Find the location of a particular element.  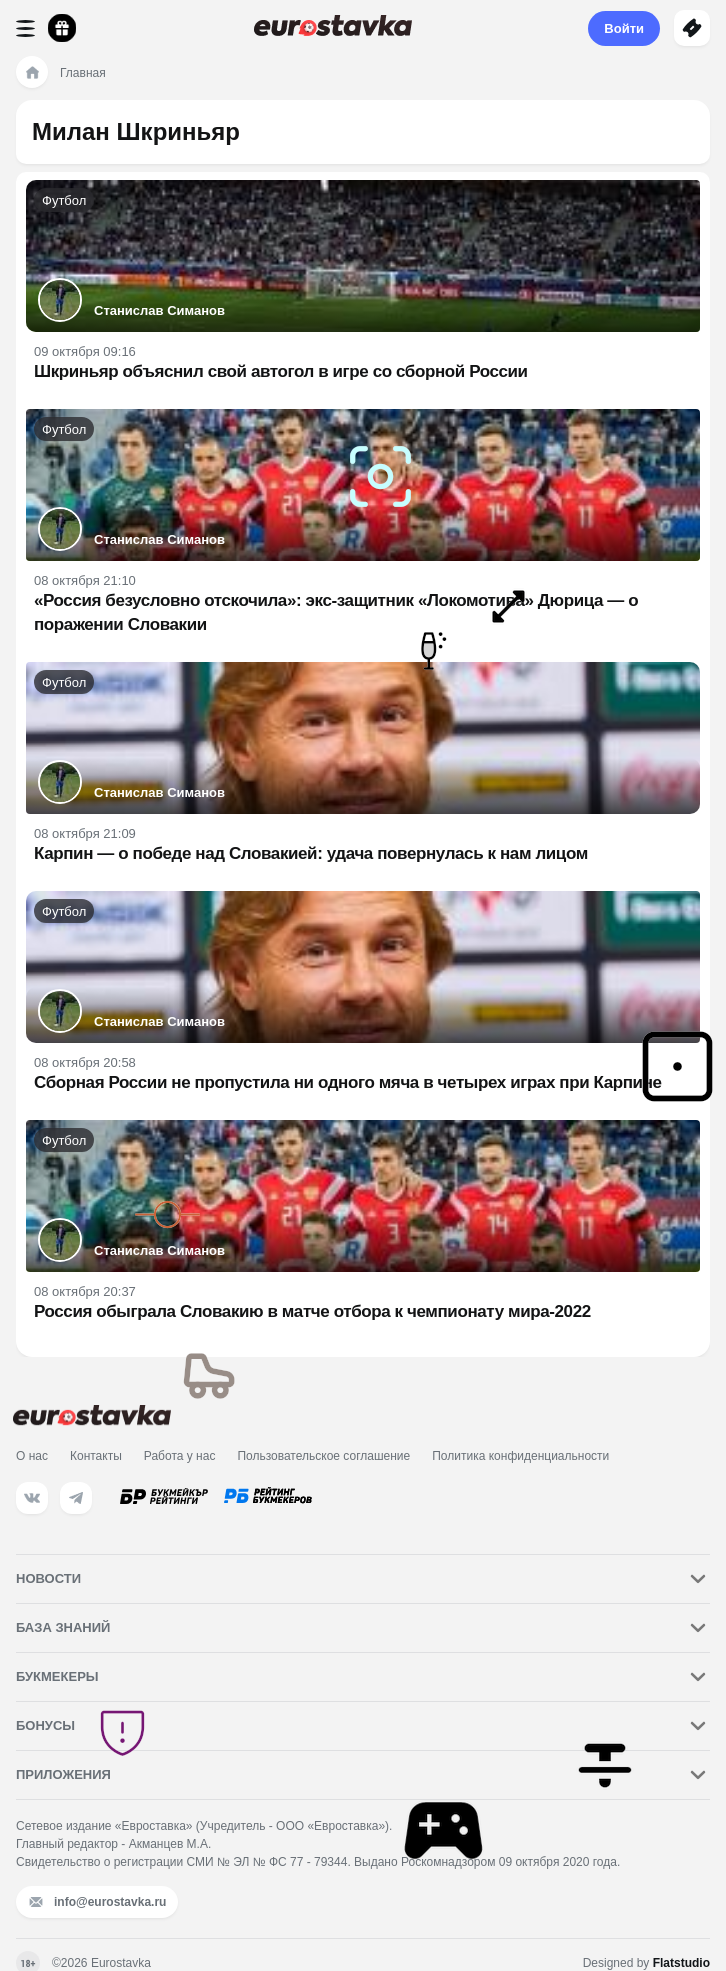

apply strikethrough formatting to selected text is located at coordinates (605, 1767).